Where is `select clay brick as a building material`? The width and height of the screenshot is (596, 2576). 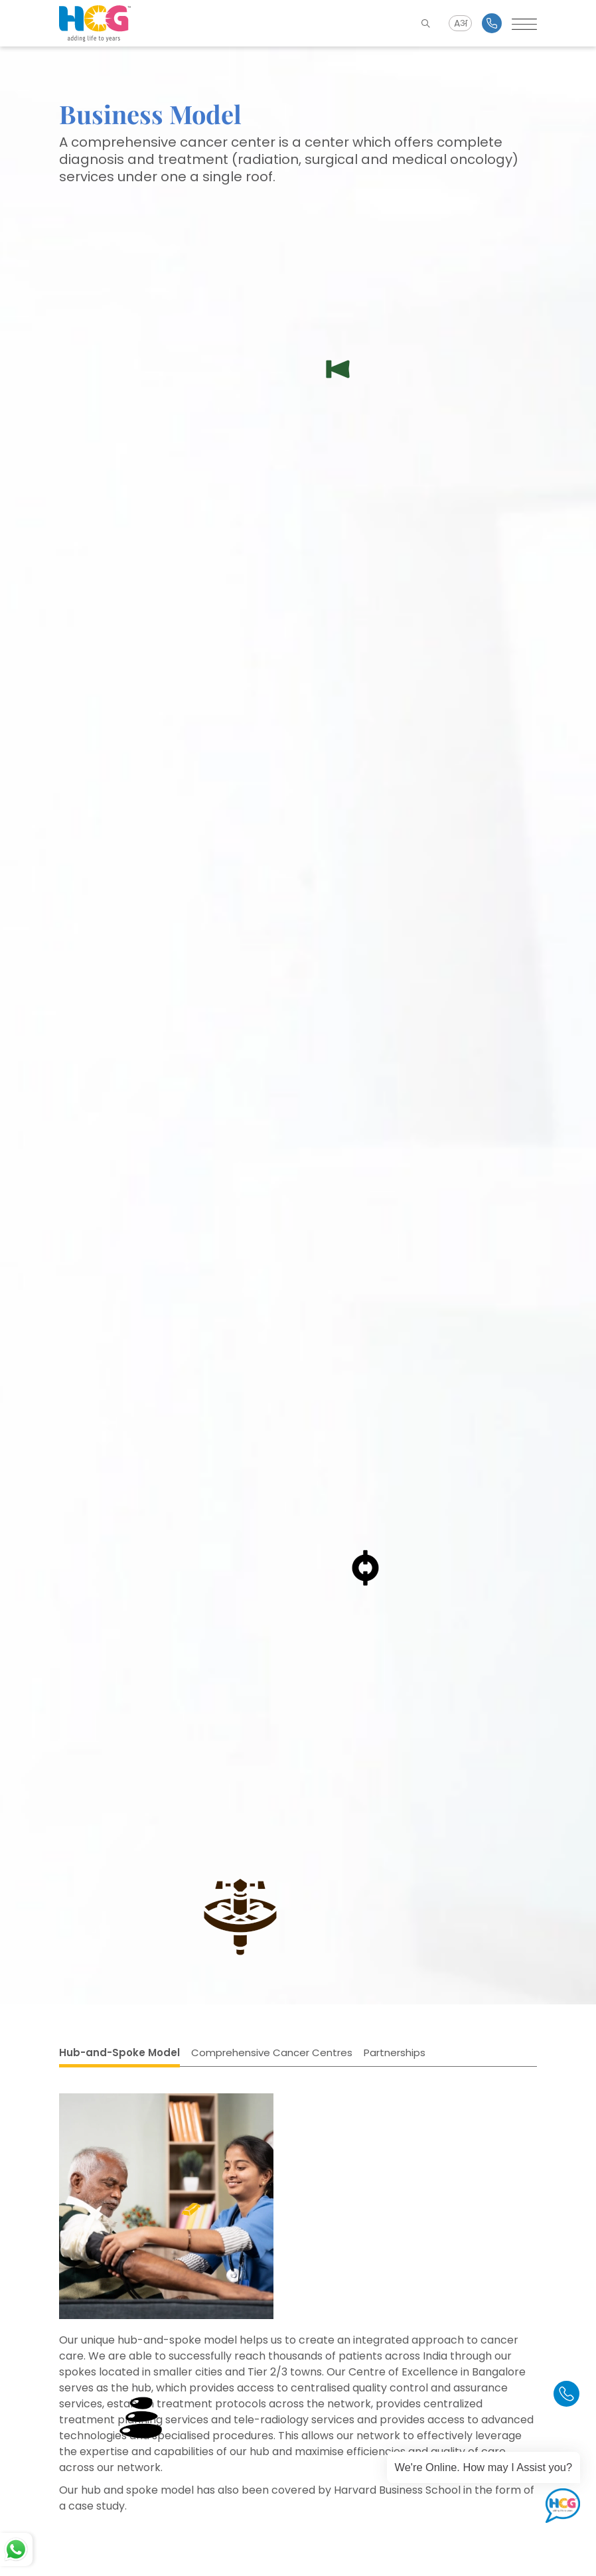 select clay brick as a building material is located at coordinates (191, 2210).